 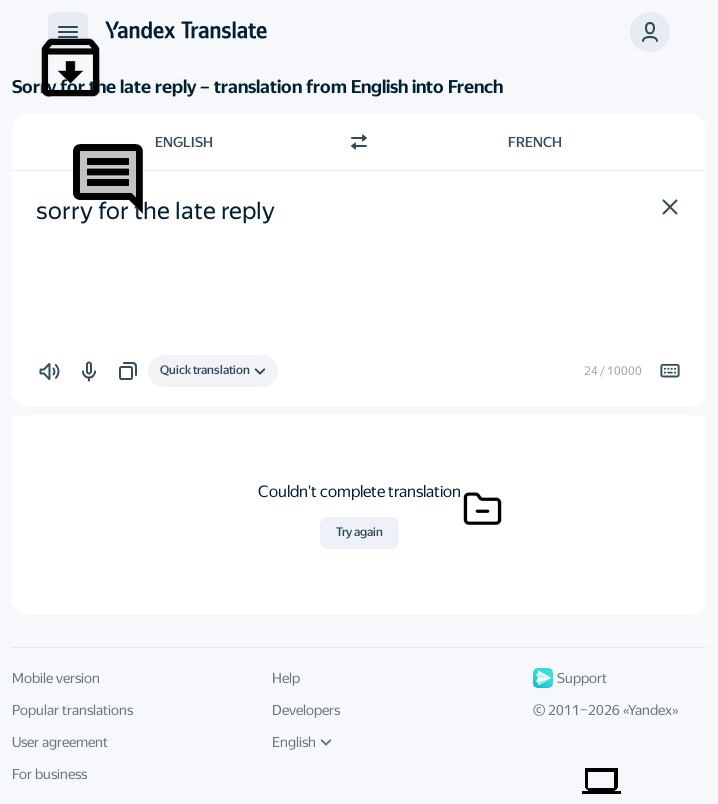 What do you see at coordinates (108, 179) in the screenshot?
I see `open comments section` at bounding box center [108, 179].